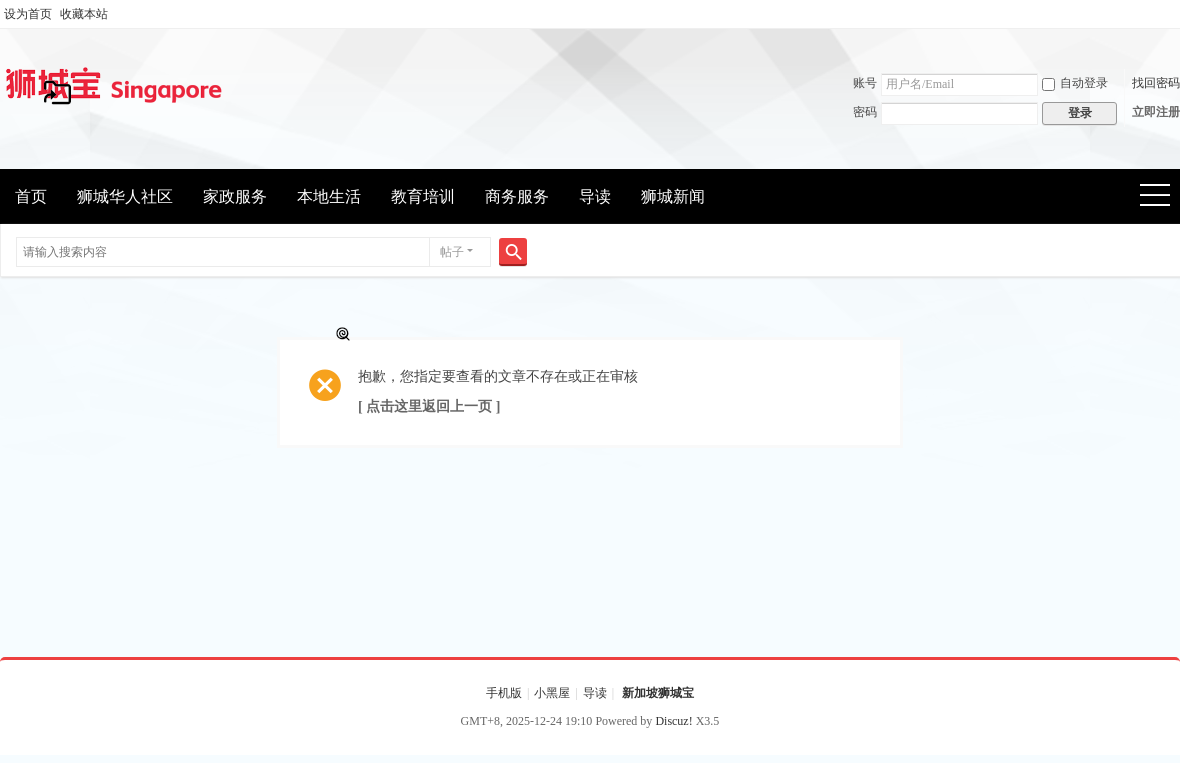  What do you see at coordinates (343, 334) in the screenshot?
I see `access candy or sweets category` at bounding box center [343, 334].